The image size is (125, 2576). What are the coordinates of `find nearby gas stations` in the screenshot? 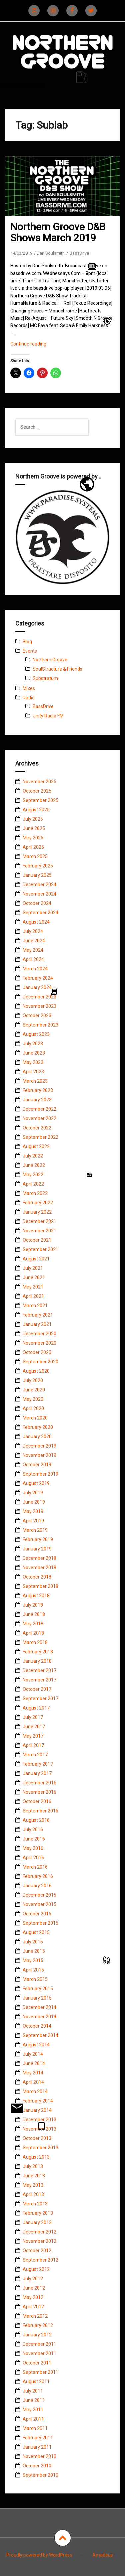 It's located at (81, 77).